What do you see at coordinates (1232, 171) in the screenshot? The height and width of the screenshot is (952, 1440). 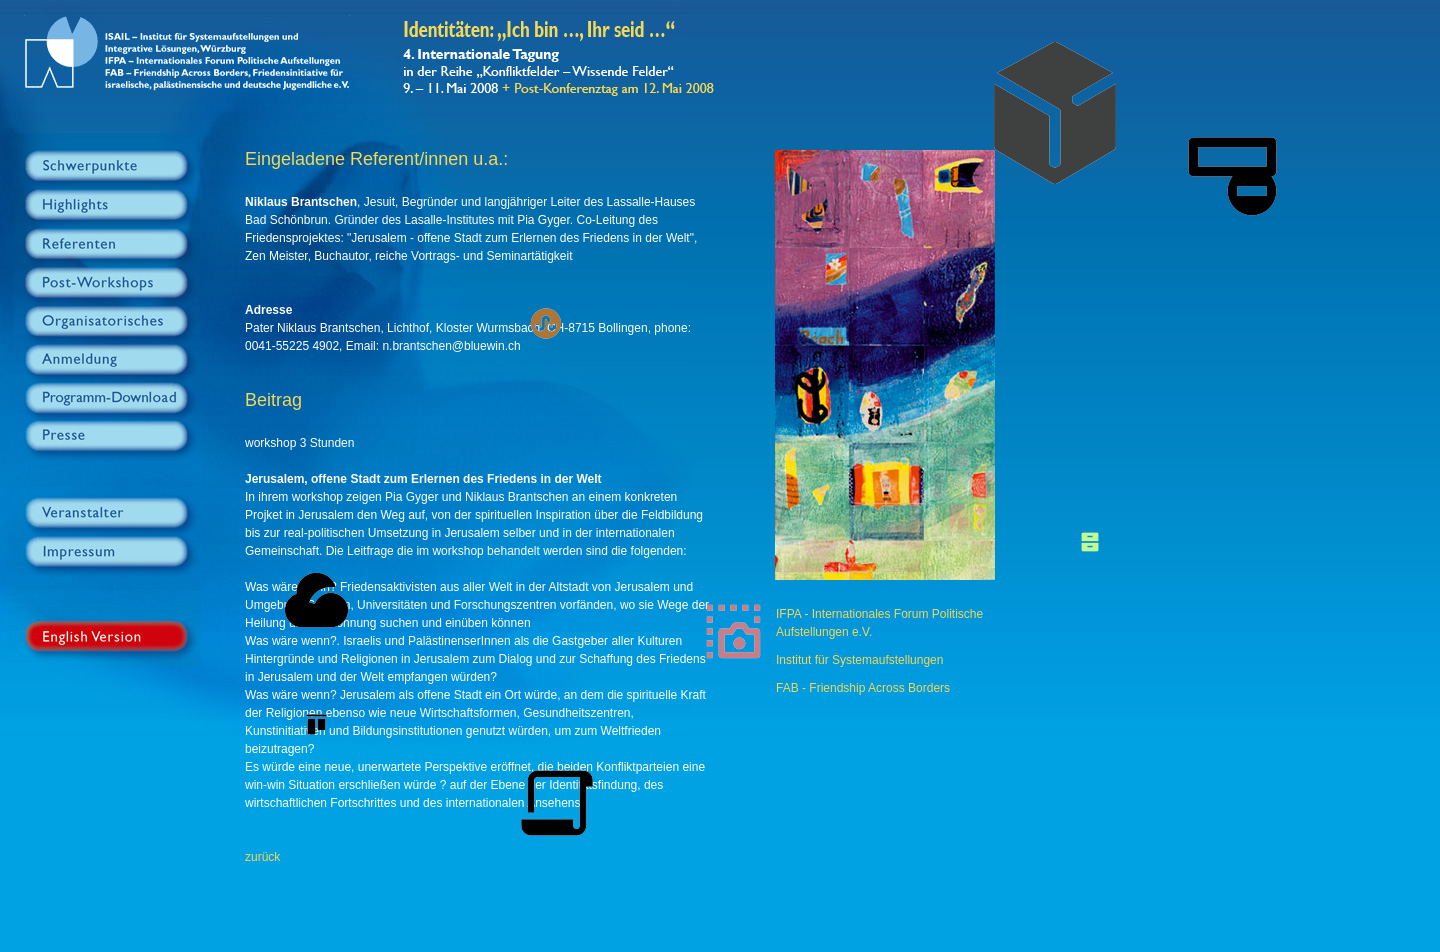 I see `delete a row from a table or spreadsheet` at bounding box center [1232, 171].